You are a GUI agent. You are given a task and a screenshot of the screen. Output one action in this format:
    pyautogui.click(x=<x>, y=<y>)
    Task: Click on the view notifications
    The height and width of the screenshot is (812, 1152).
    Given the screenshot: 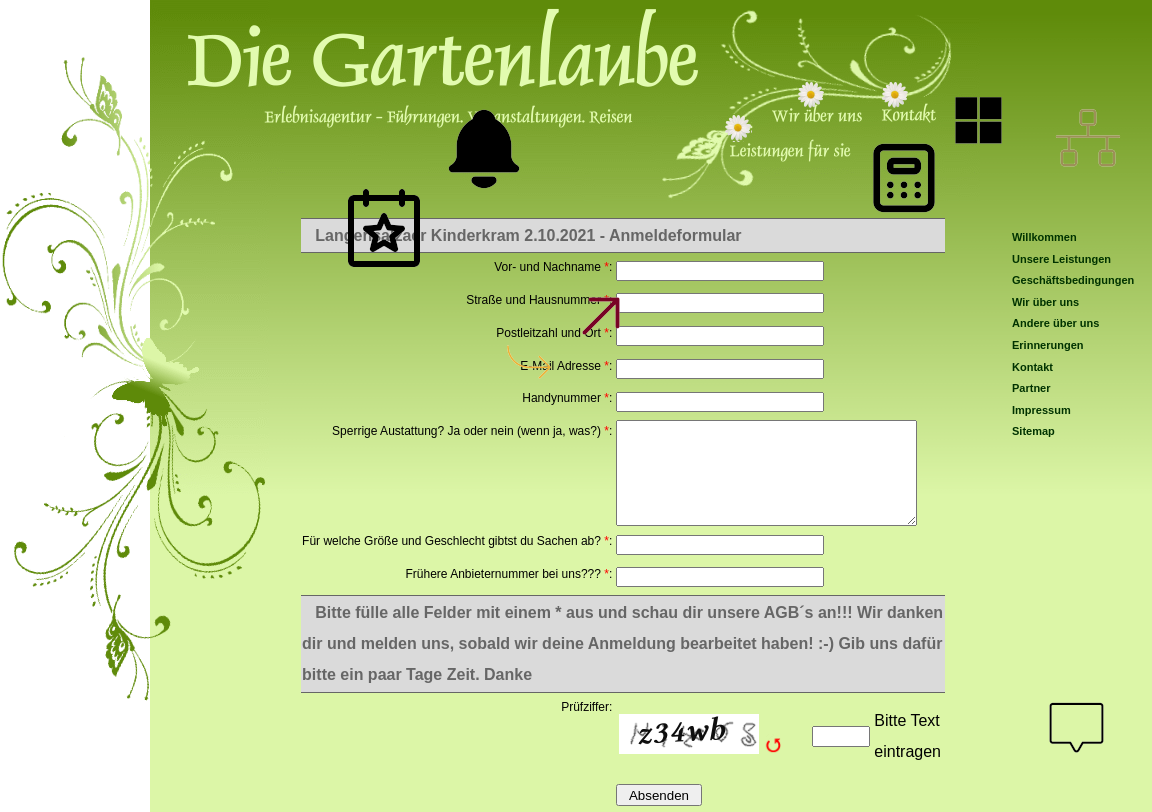 What is the action you would take?
    pyautogui.click(x=484, y=149)
    